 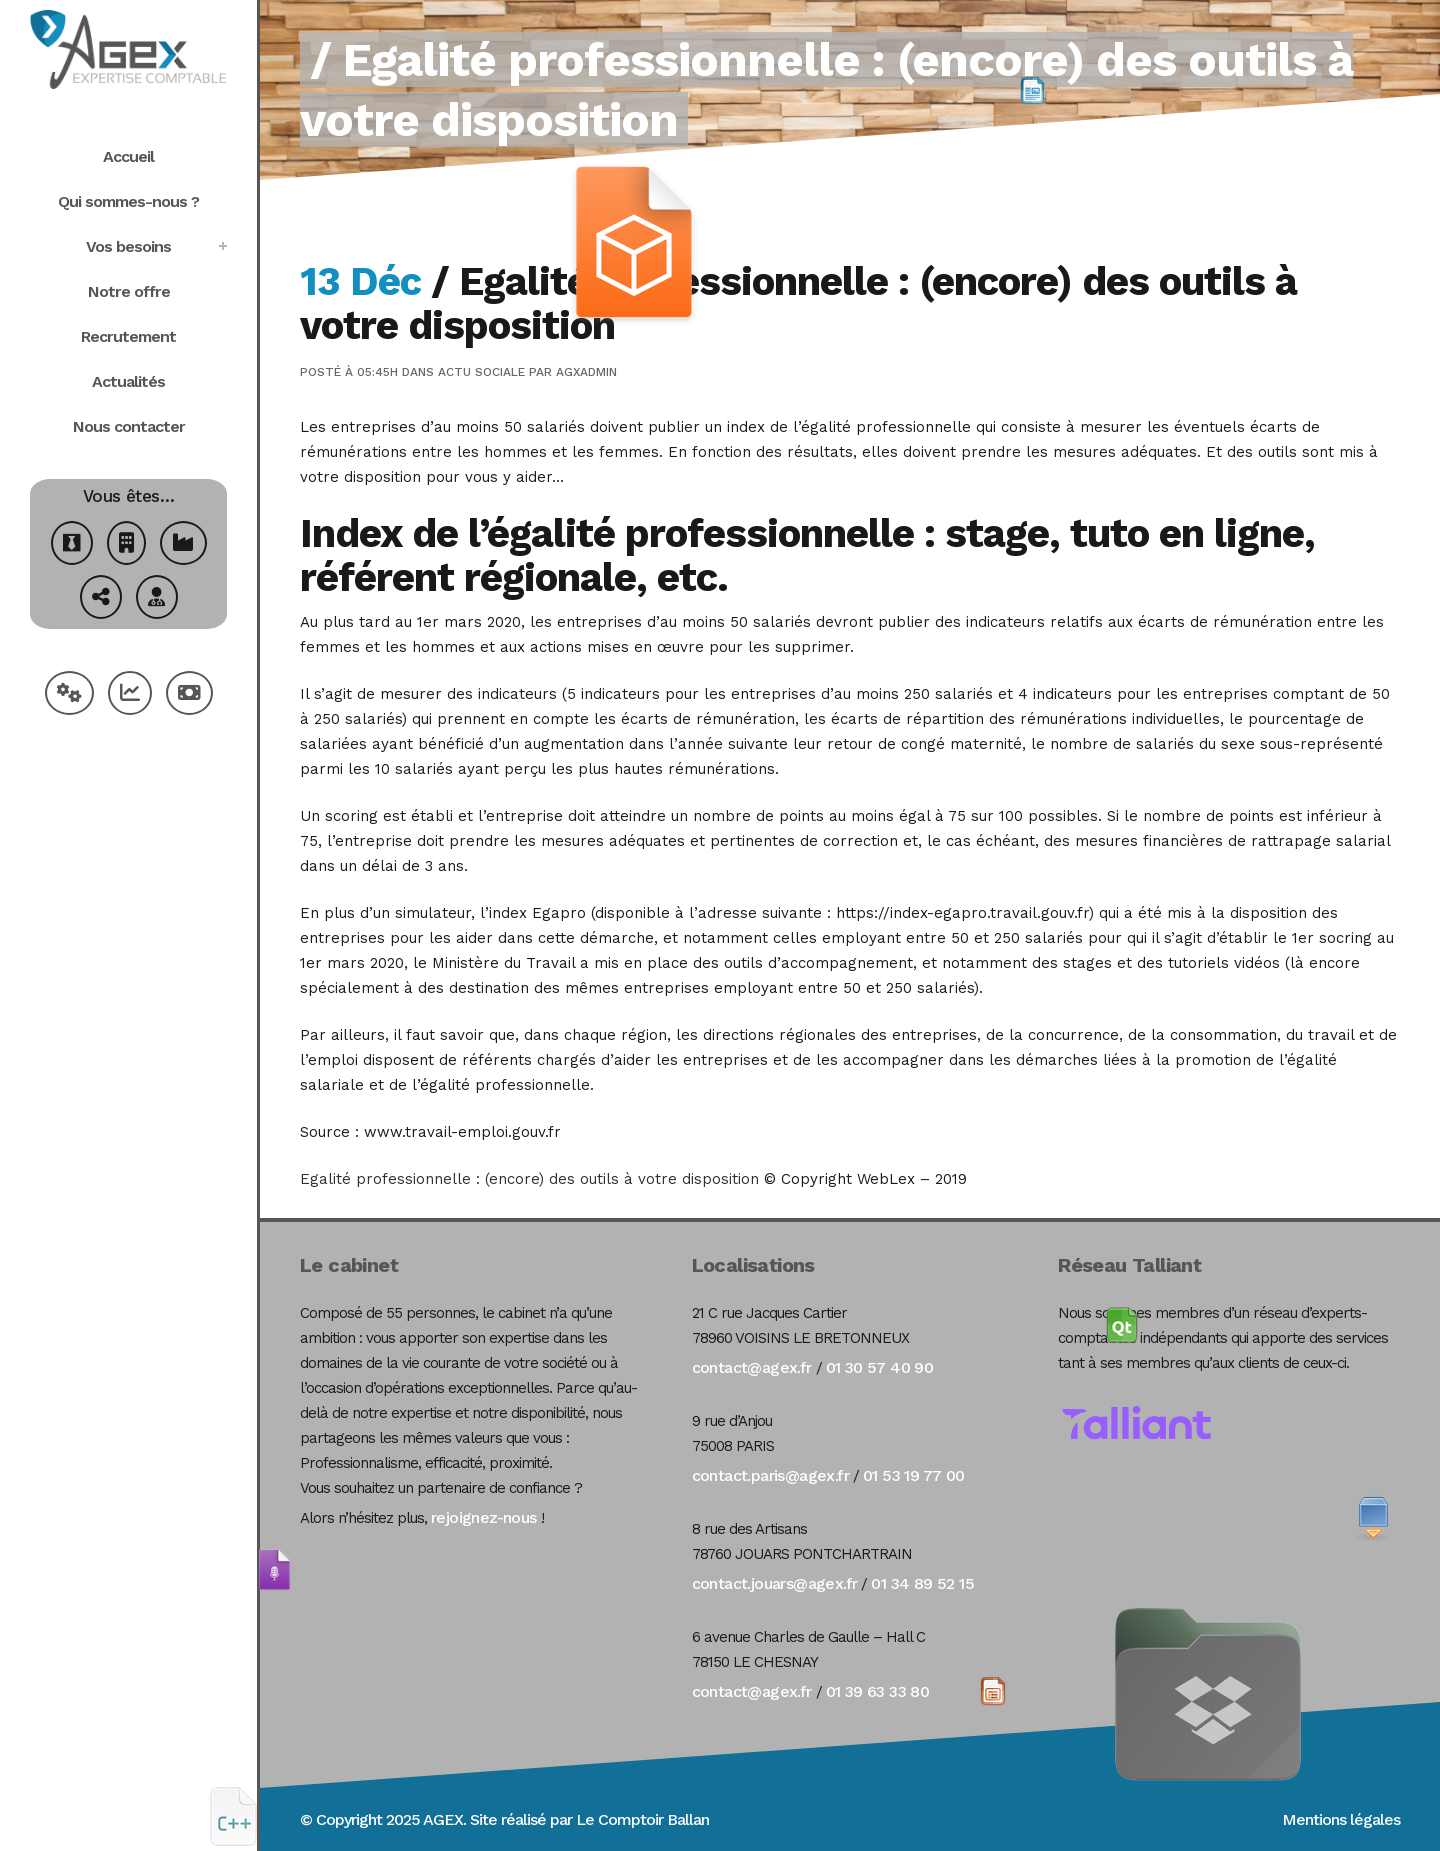 I want to click on open your dropbox folder, so click(x=1208, y=1694).